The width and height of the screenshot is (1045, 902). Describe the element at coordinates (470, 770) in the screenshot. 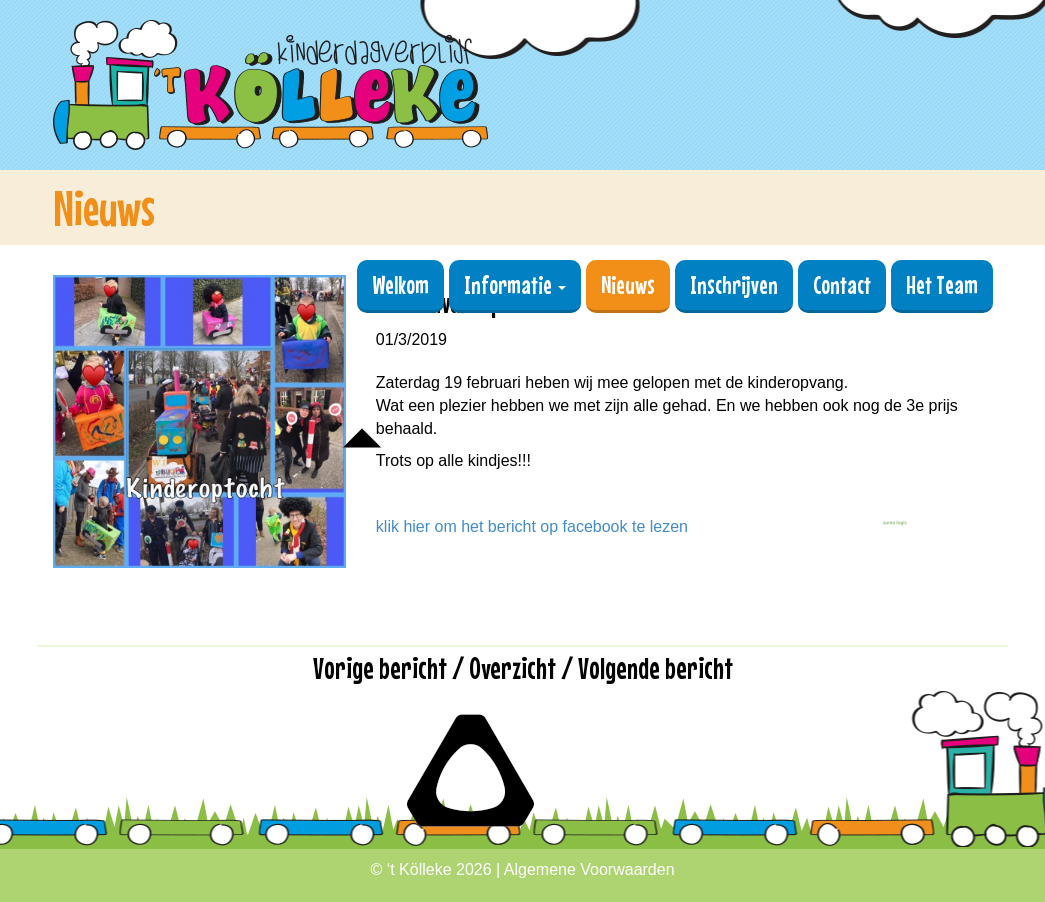

I see `HTC Vive brand logo` at that location.